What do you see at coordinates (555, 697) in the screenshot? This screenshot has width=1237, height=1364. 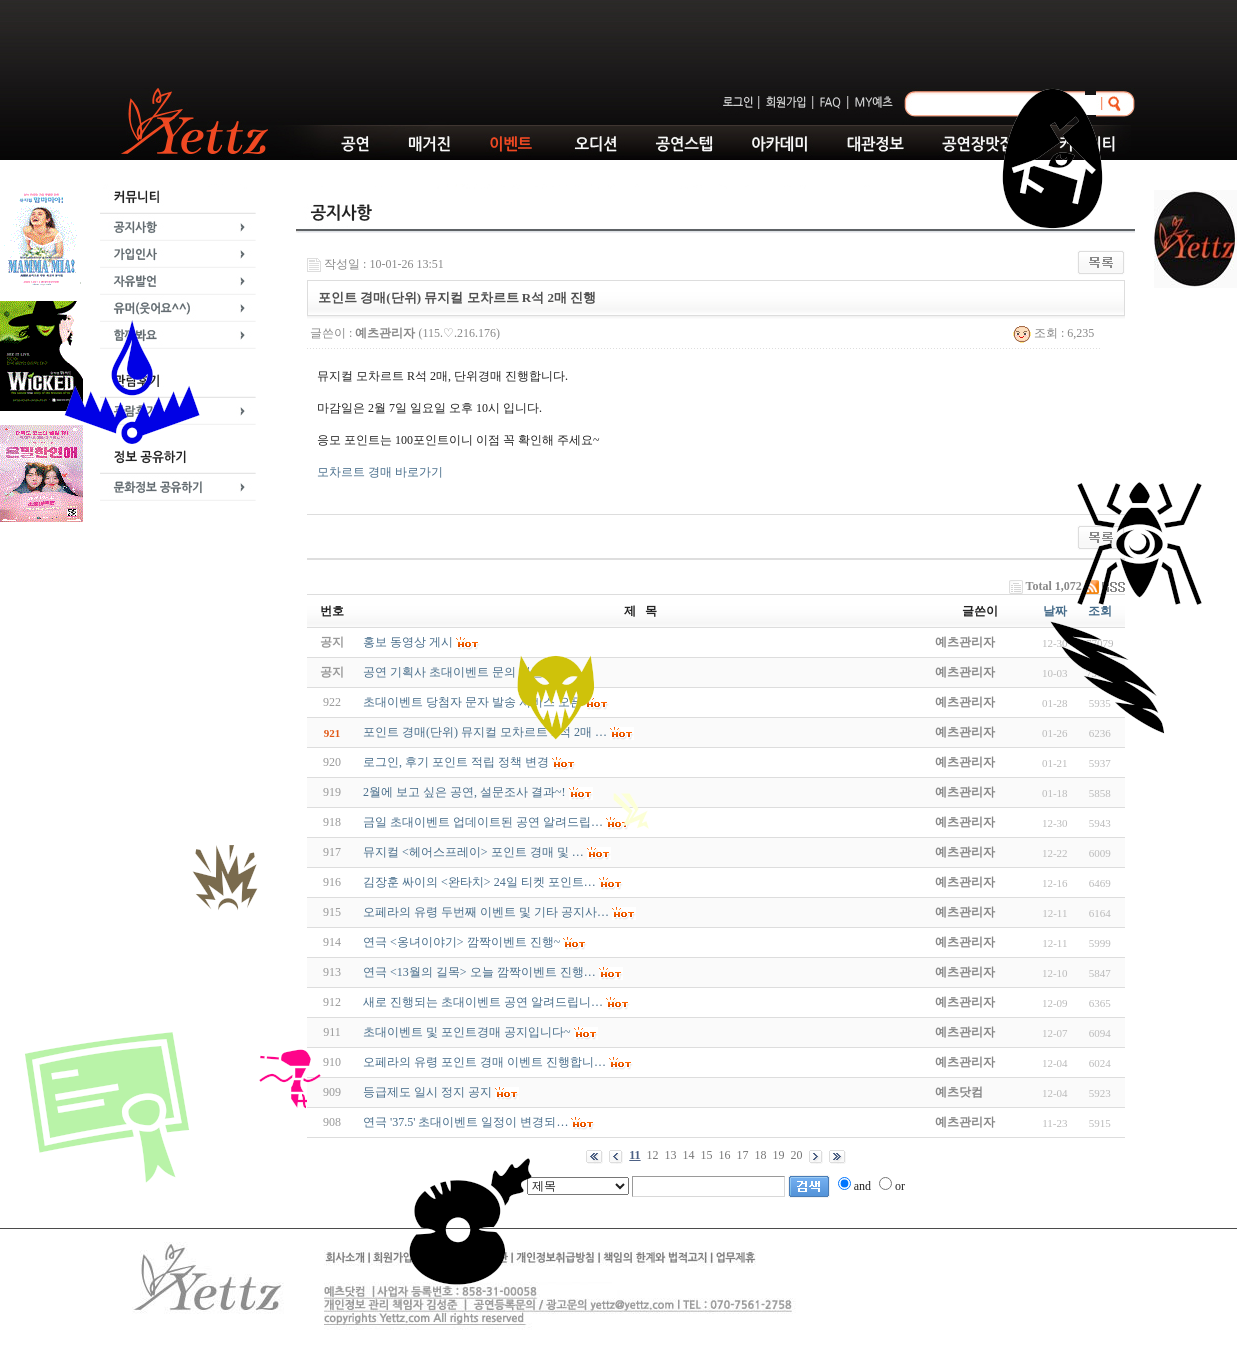 I see `select imp or demon character` at bounding box center [555, 697].